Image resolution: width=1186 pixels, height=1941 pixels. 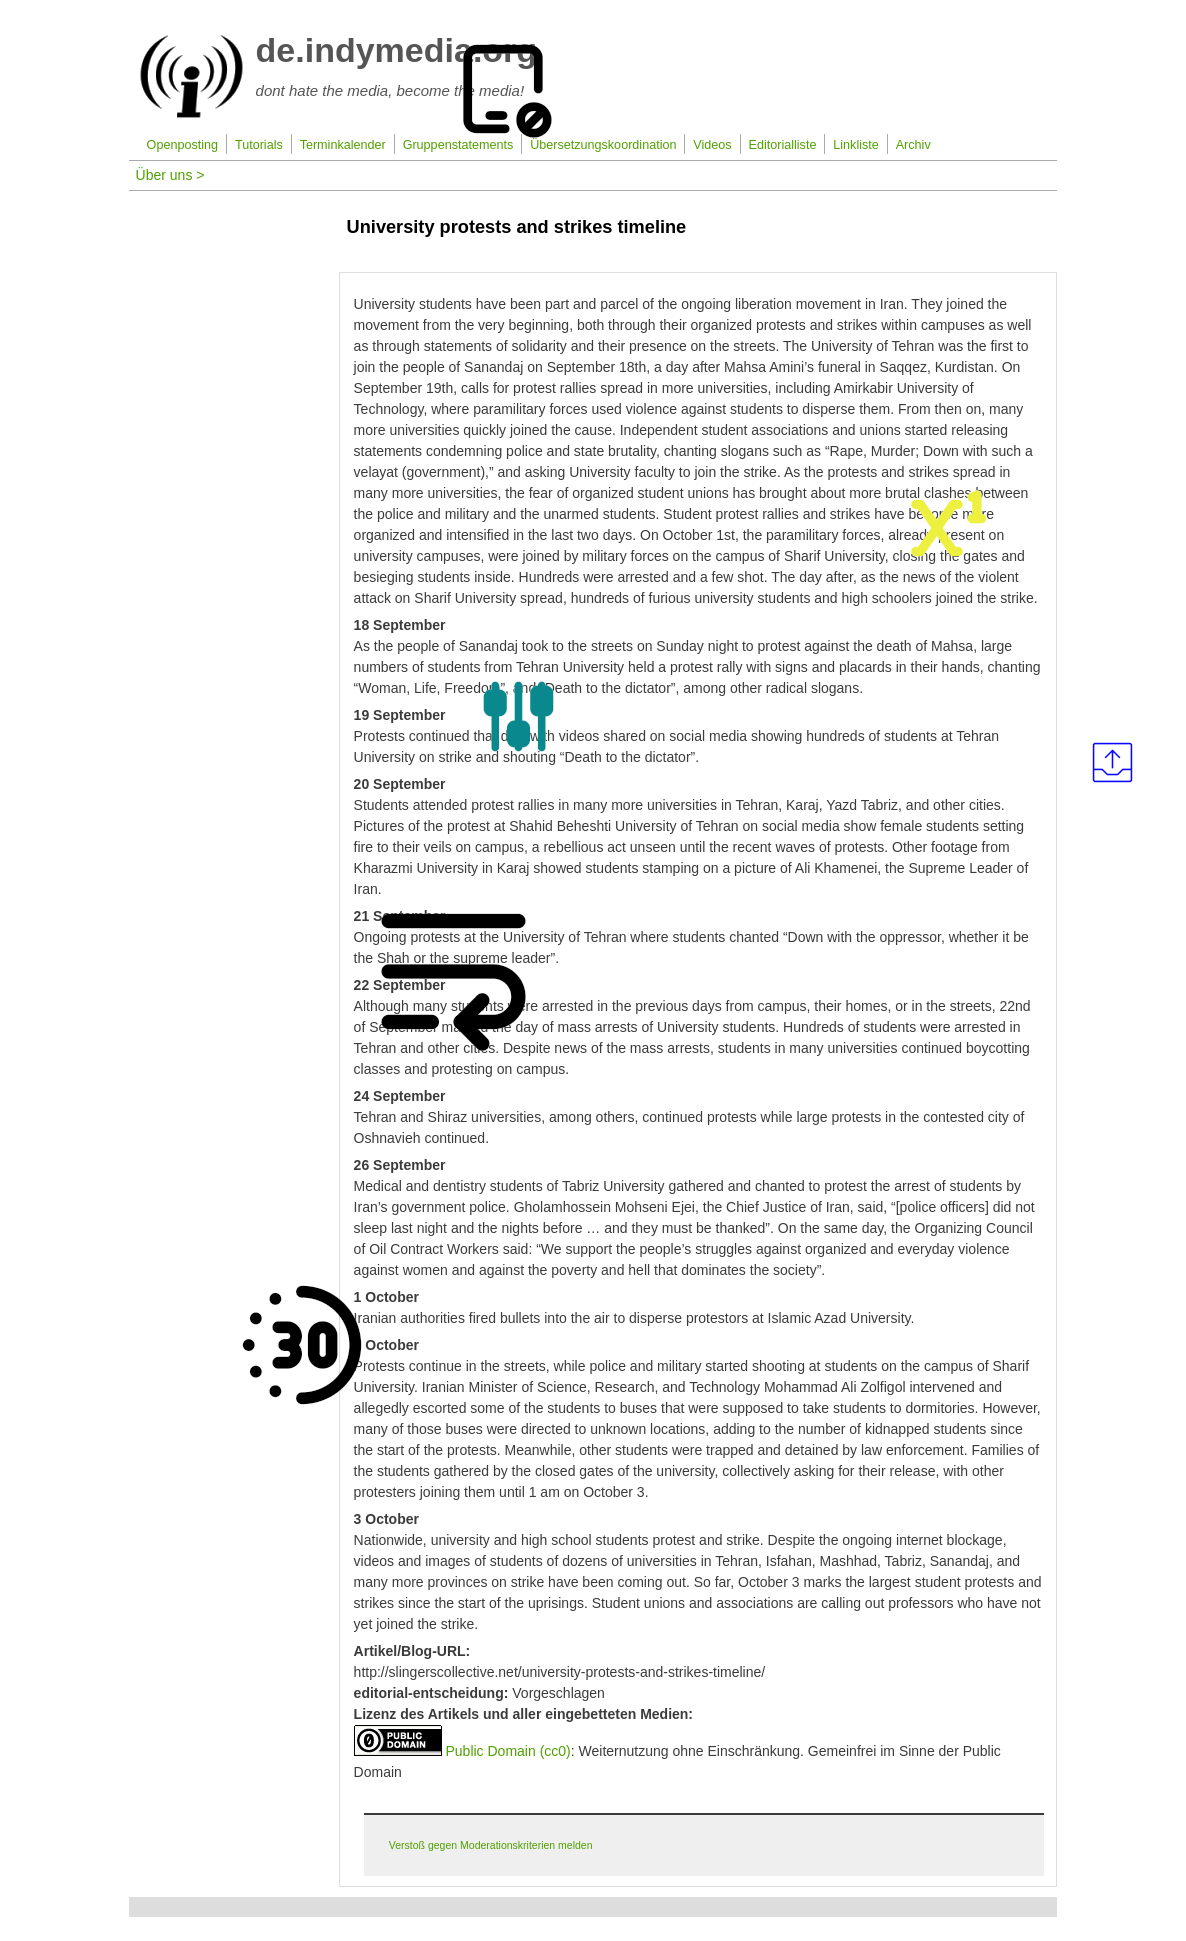 I want to click on view candlestick chart for stock or crypto trading, so click(x=518, y=716).